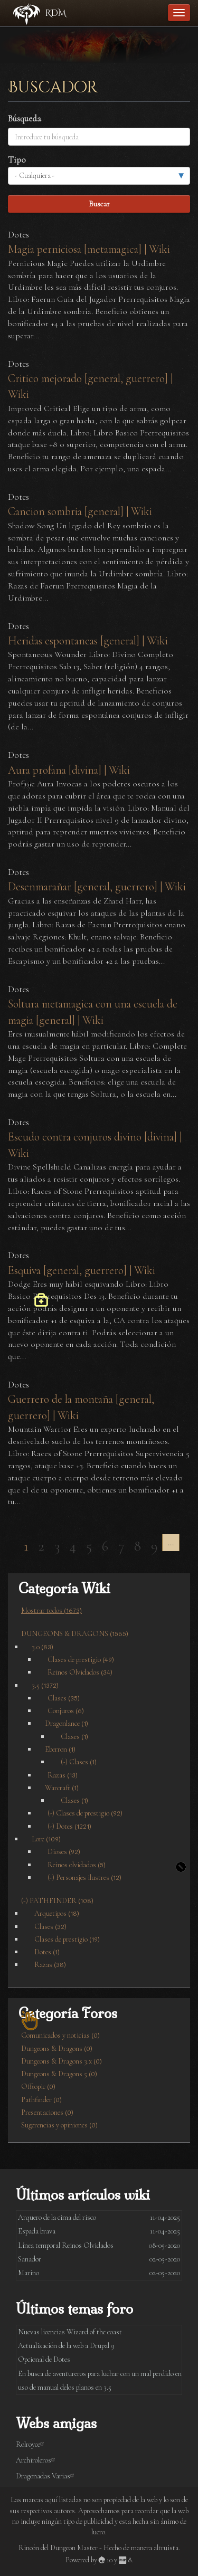  I want to click on access health or medical resources, so click(41, 1300).